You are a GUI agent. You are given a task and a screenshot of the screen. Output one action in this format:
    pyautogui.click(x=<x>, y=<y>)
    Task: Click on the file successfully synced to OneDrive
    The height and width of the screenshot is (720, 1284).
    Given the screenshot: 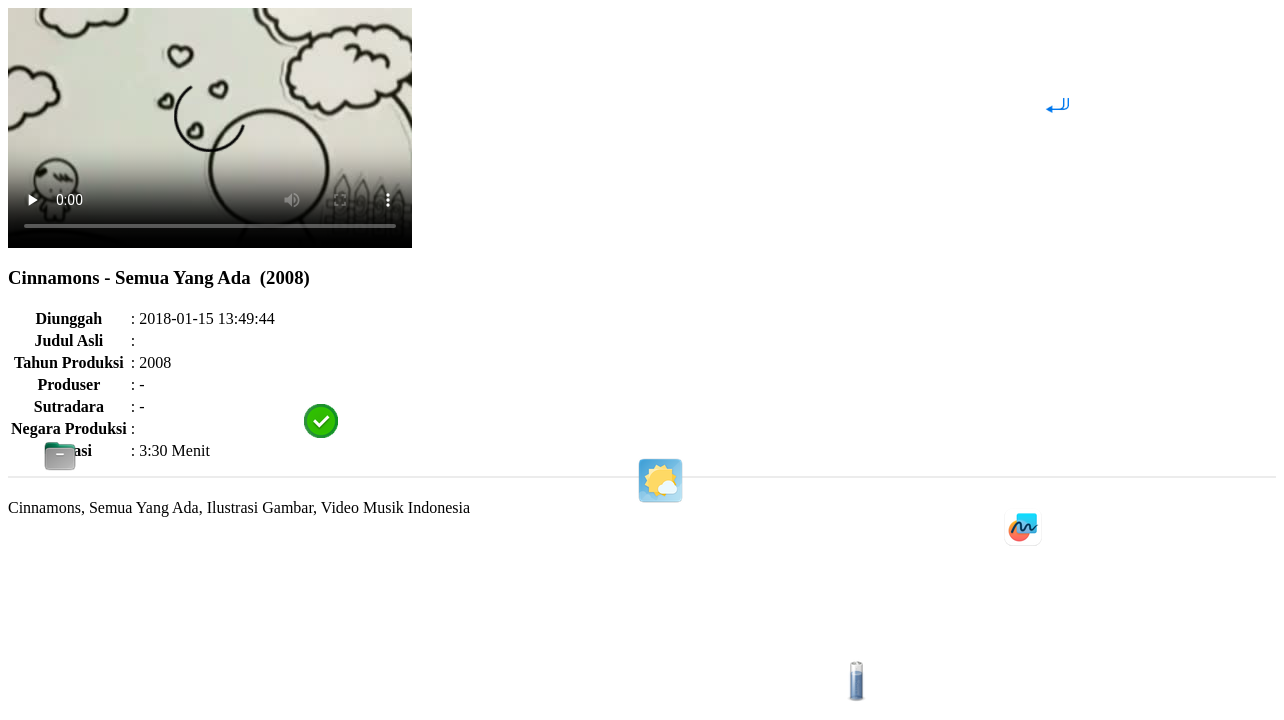 What is the action you would take?
    pyautogui.click(x=321, y=421)
    